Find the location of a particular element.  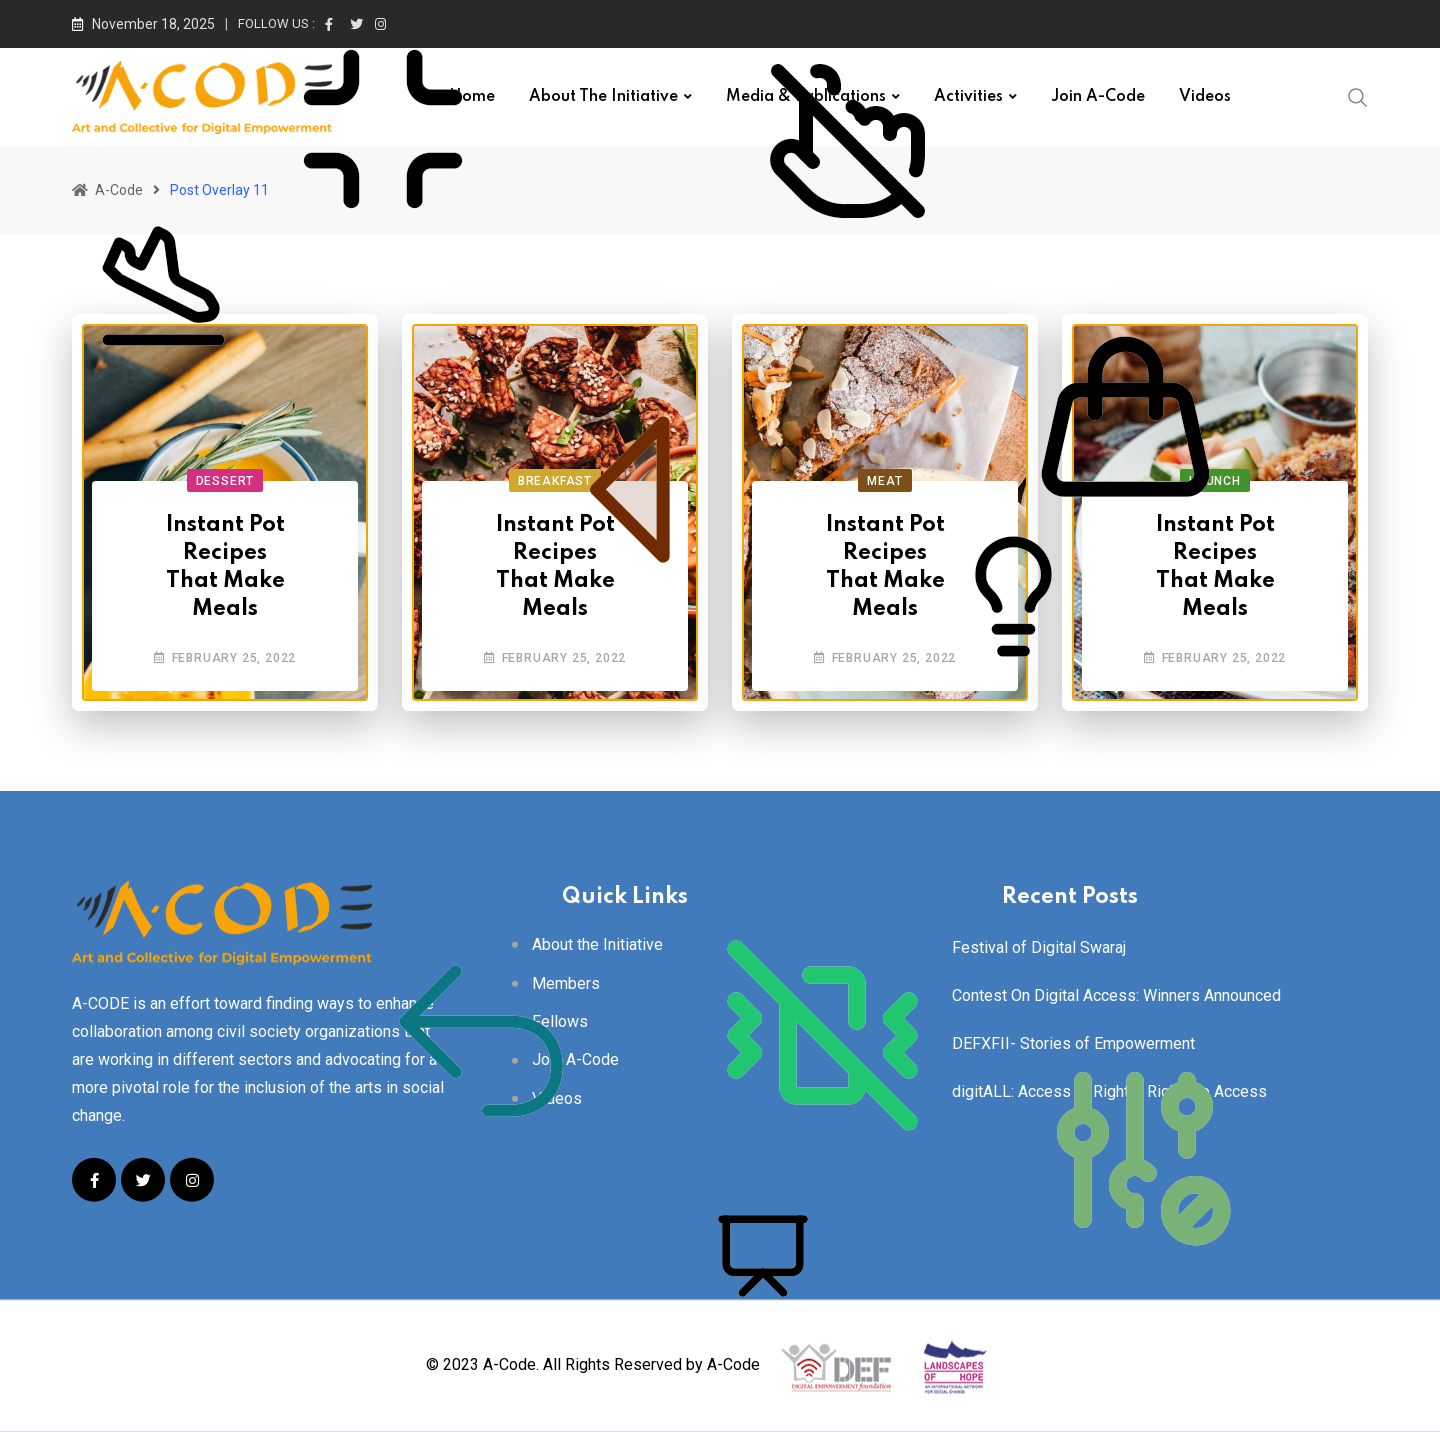

disable touch or pointer input is located at coordinates (848, 141).